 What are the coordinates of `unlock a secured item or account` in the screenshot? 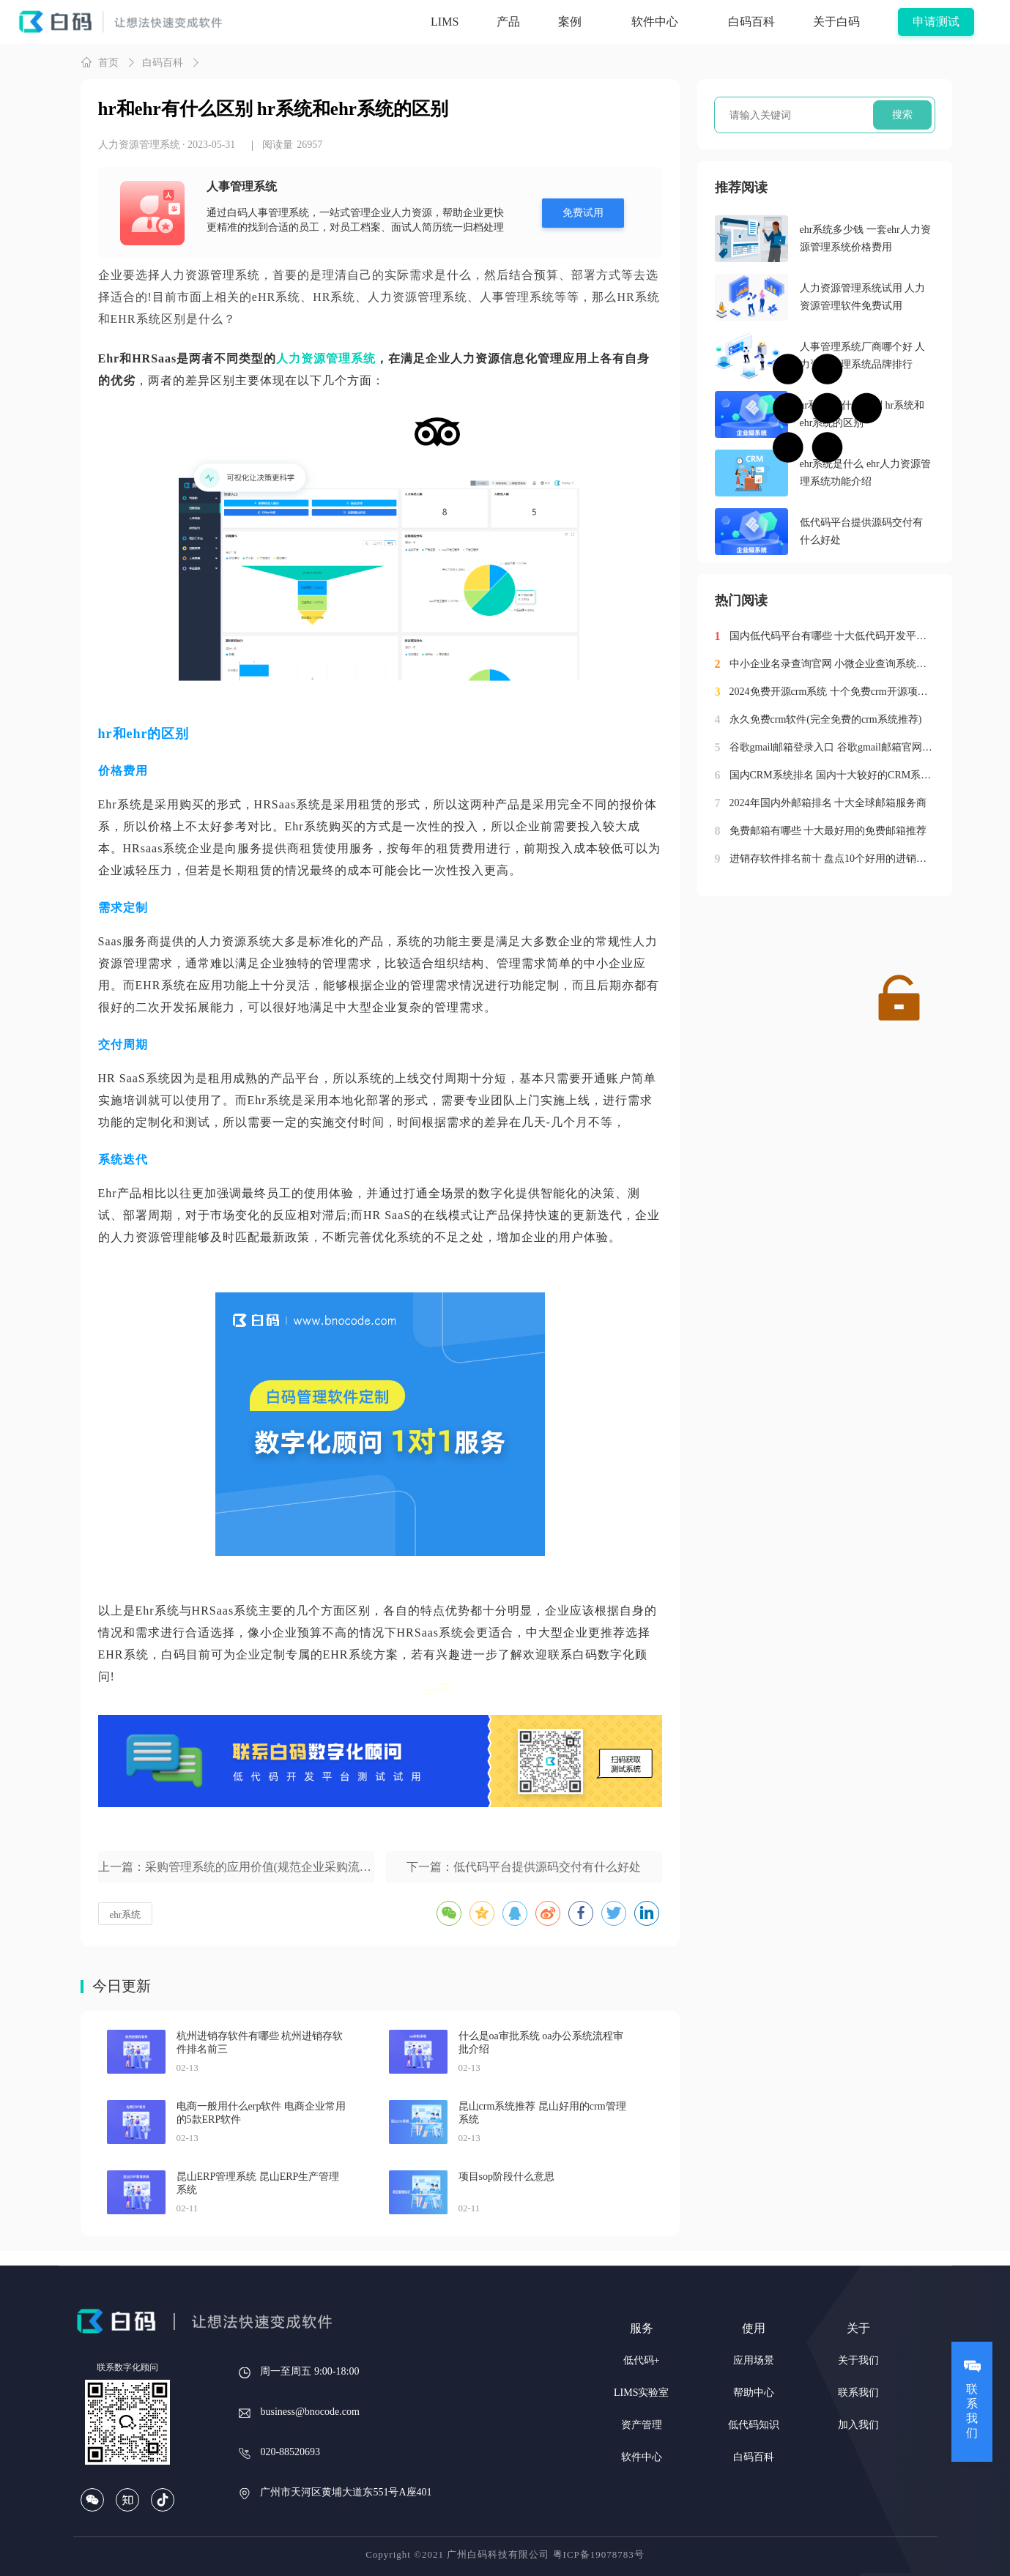 It's located at (899, 997).